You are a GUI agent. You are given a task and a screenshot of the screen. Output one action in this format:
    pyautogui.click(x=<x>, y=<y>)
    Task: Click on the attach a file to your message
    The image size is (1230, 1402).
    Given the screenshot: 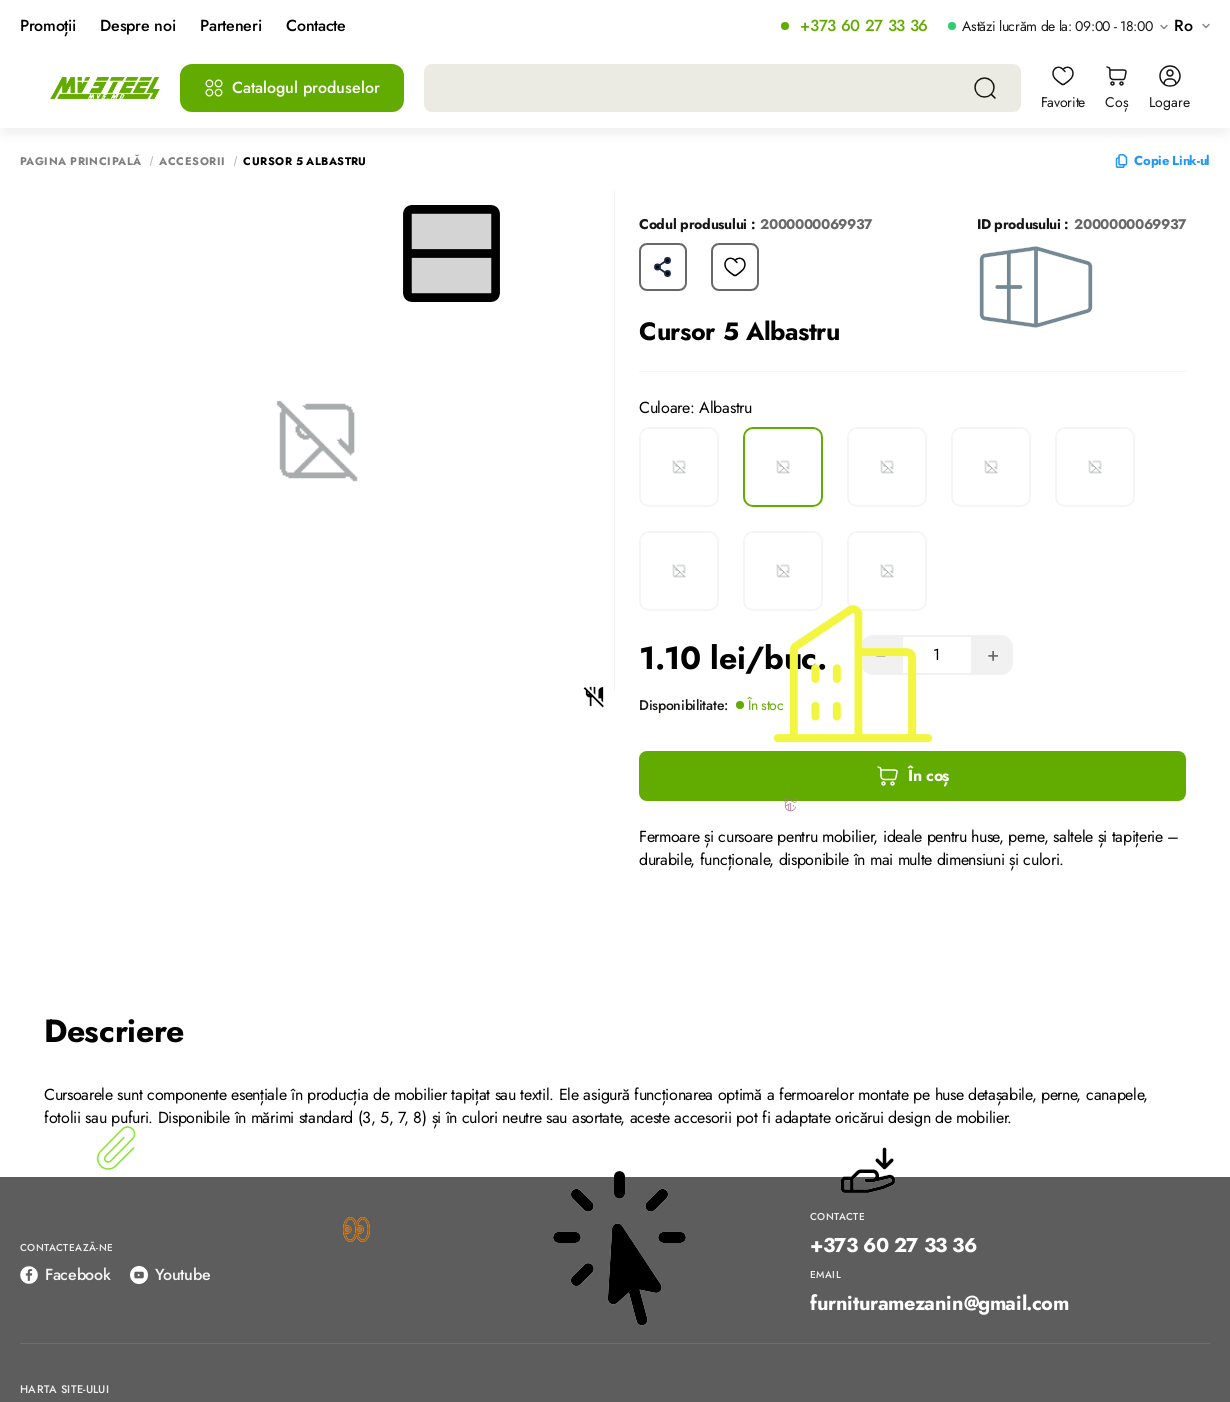 What is the action you would take?
    pyautogui.click(x=117, y=1148)
    